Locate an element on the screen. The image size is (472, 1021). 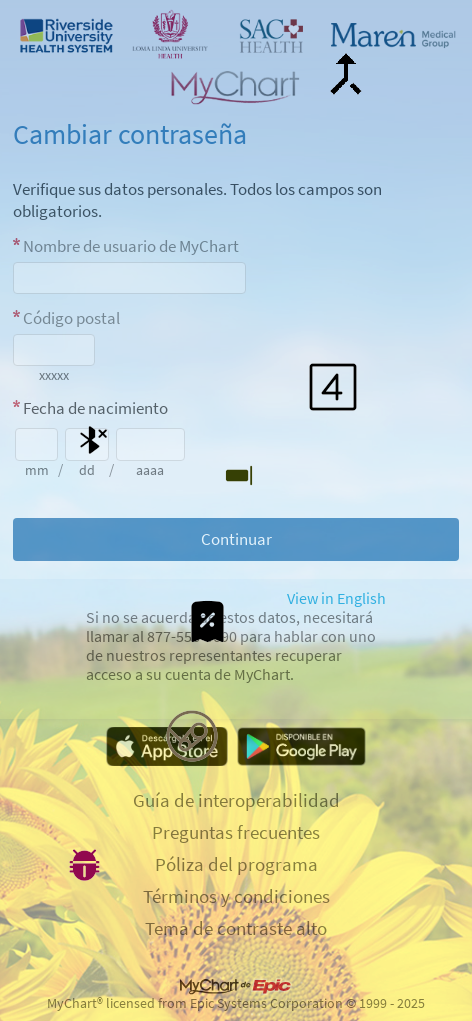
align content to the right is located at coordinates (239, 475).